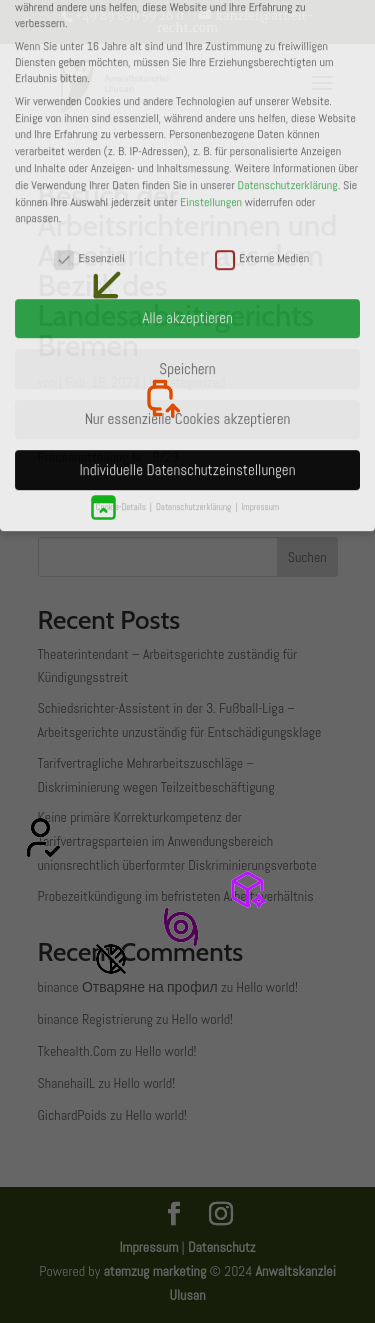 The height and width of the screenshot is (1323, 375). Describe the element at coordinates (111, 959) in the screenshot. I see `disable screen brightness adjustment` at that location.